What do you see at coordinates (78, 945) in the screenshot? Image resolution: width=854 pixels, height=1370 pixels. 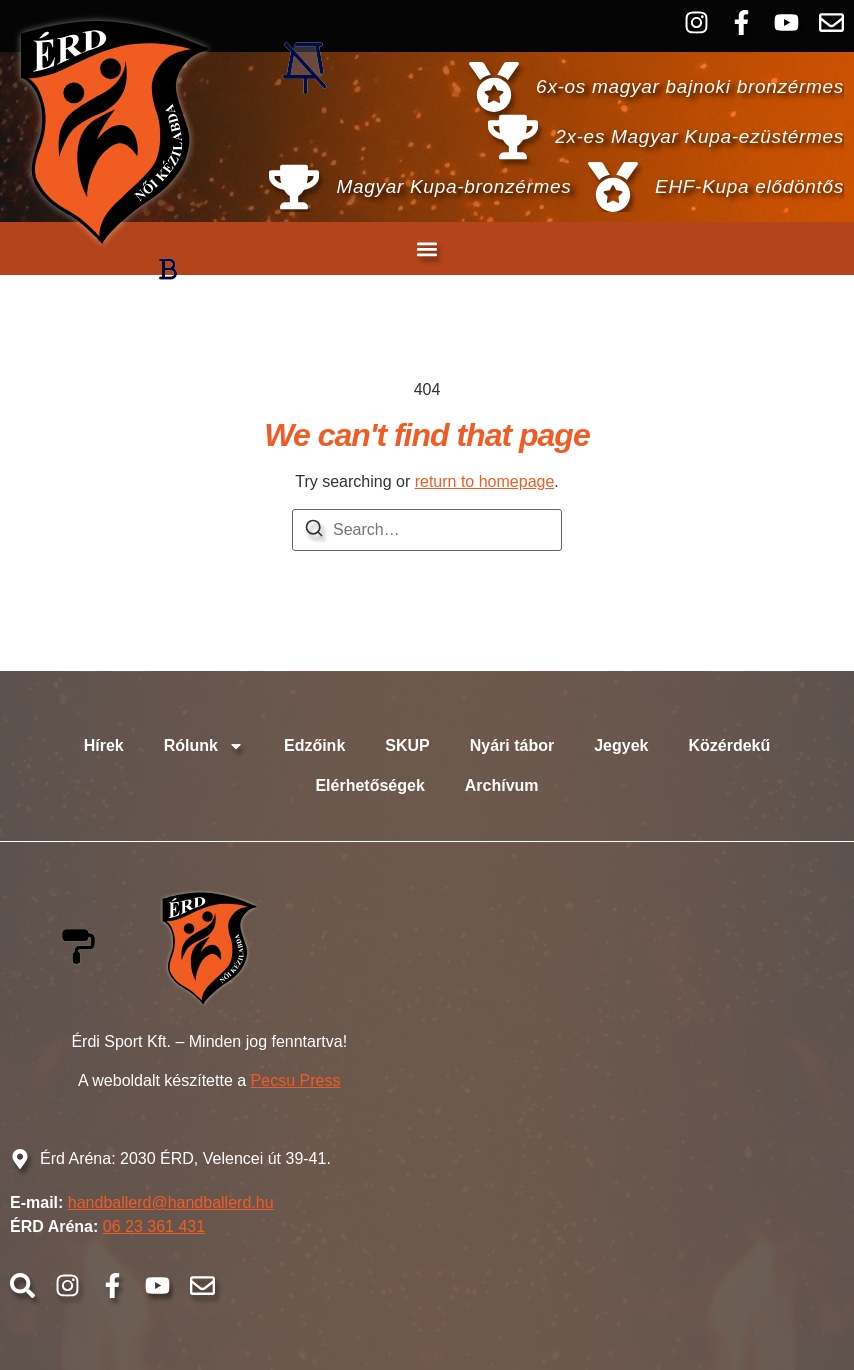 I see `customize theme or appearance settings` at bounding box center [78, 945].